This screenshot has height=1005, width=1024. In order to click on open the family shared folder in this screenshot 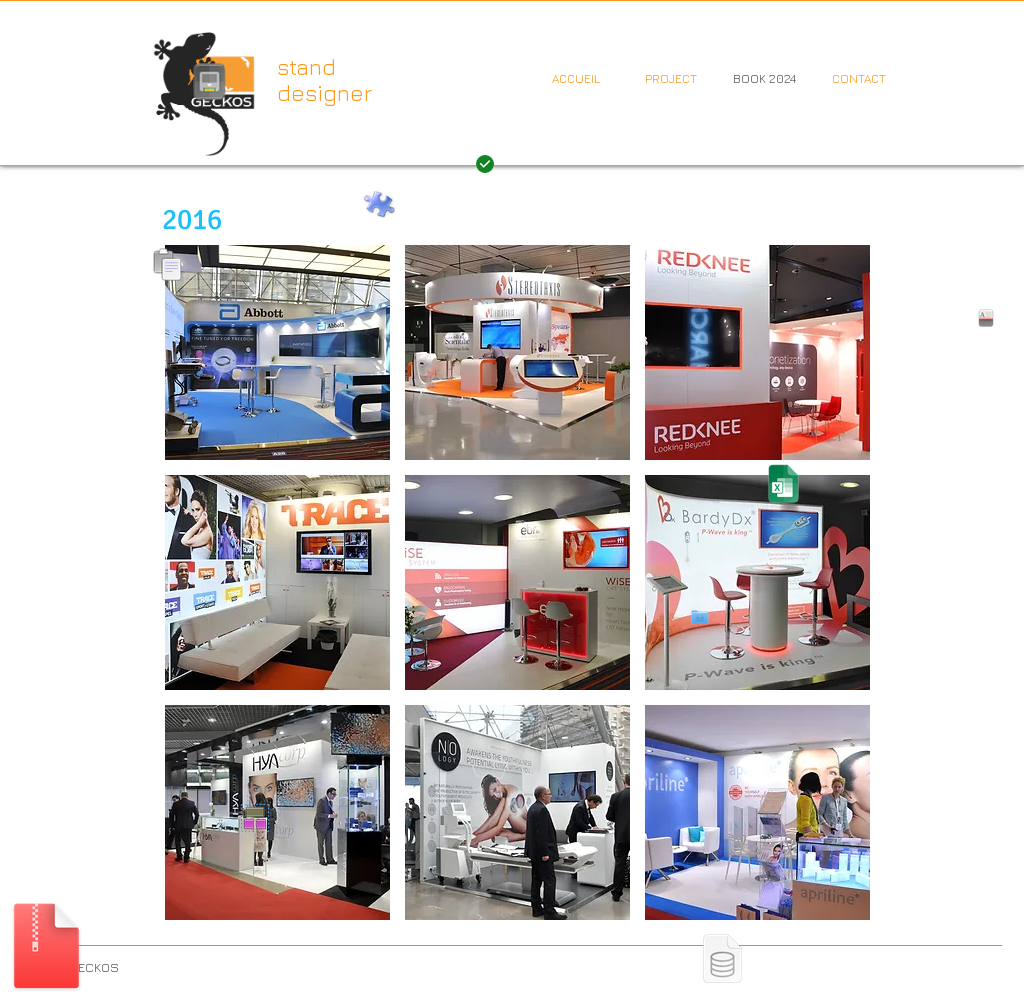, I will do `click(700, 617)`.